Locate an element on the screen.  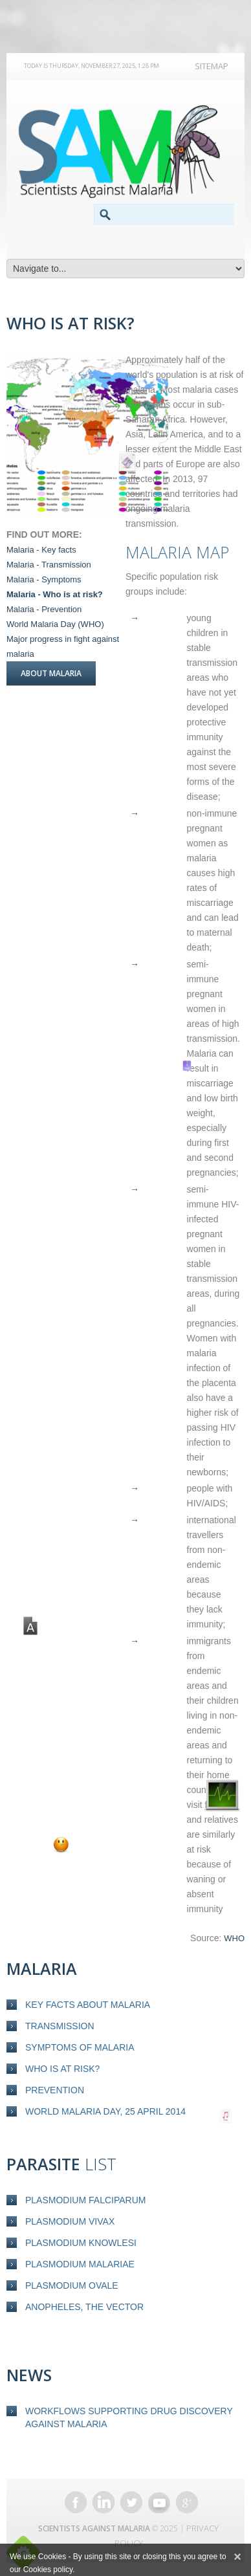
open system monitor to view resource usage is located at coordinates (222, 1794).